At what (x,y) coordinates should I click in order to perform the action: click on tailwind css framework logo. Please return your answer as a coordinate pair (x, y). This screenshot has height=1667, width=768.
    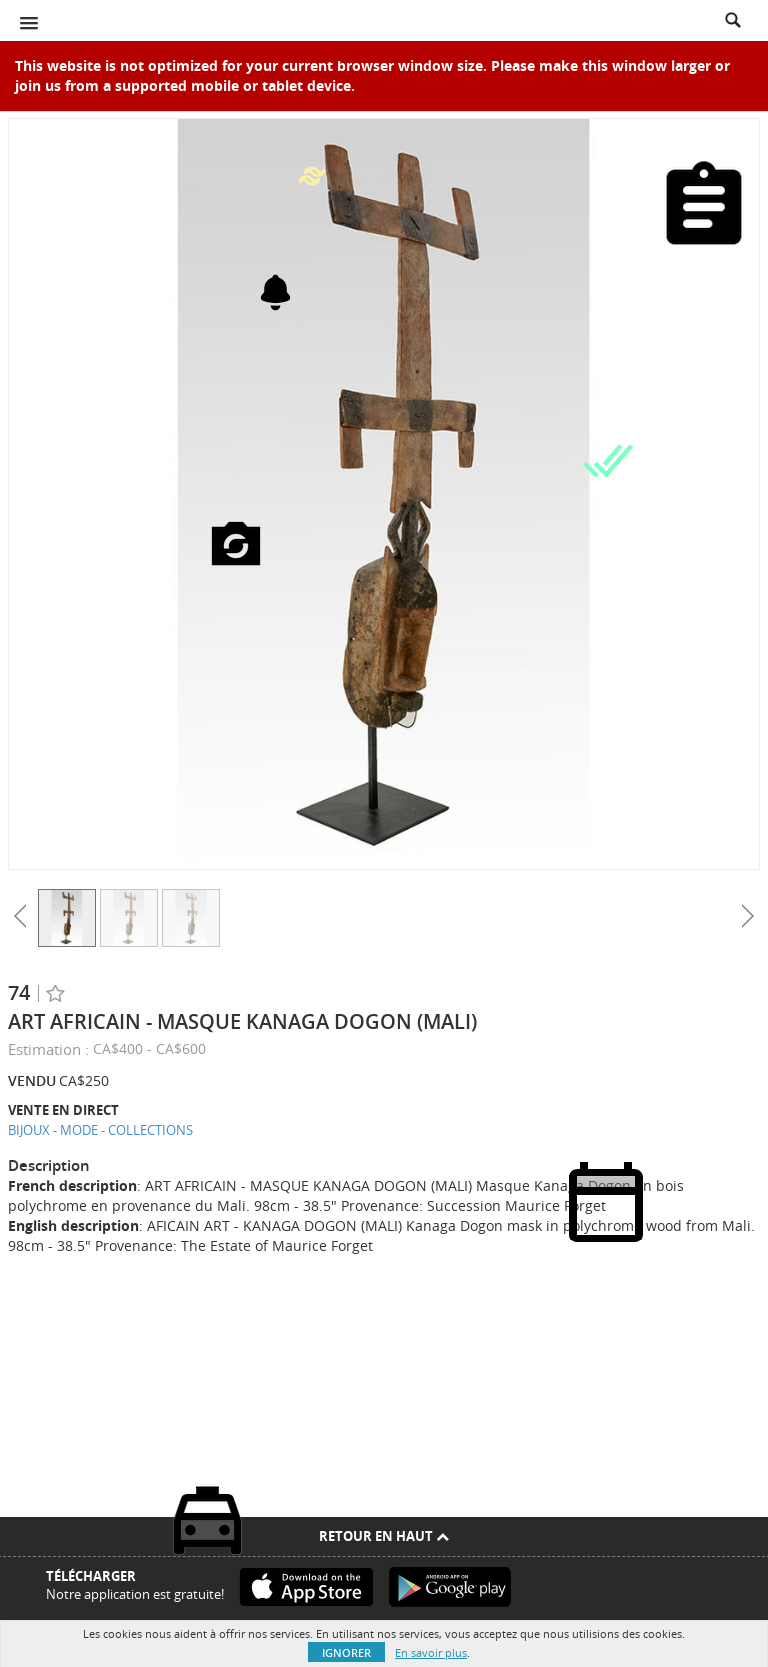
    Looking at the image, I should click on (312, 176).